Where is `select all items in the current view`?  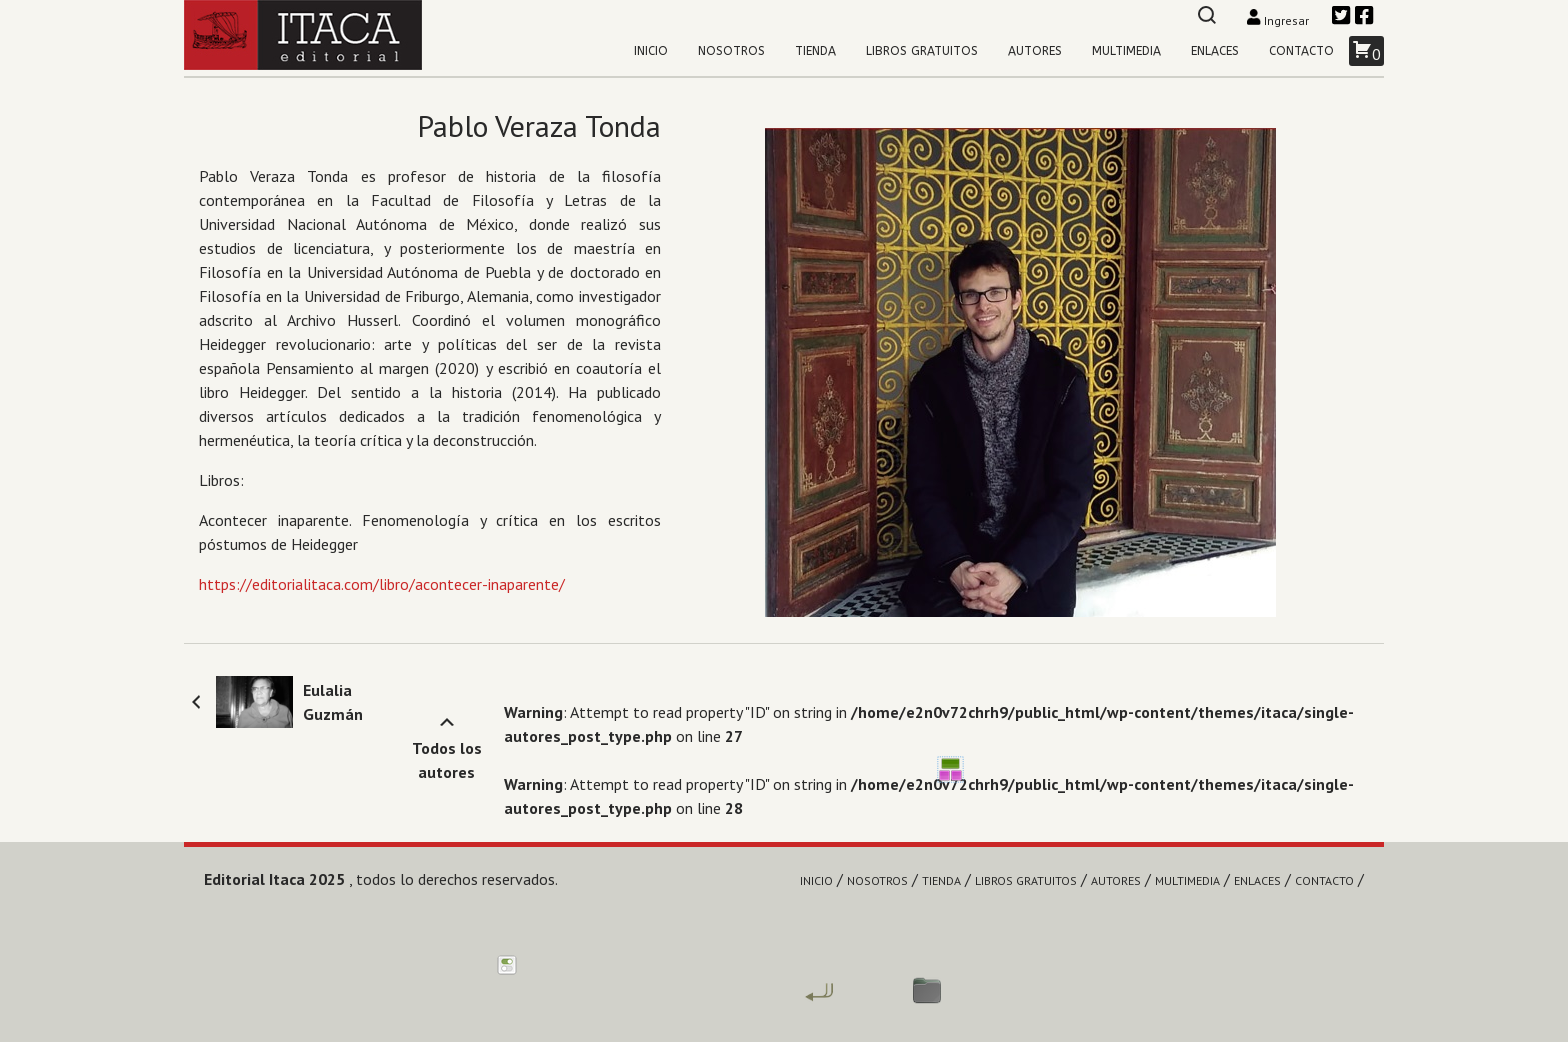
select all items in the current view is located at coordinates (950, 769).